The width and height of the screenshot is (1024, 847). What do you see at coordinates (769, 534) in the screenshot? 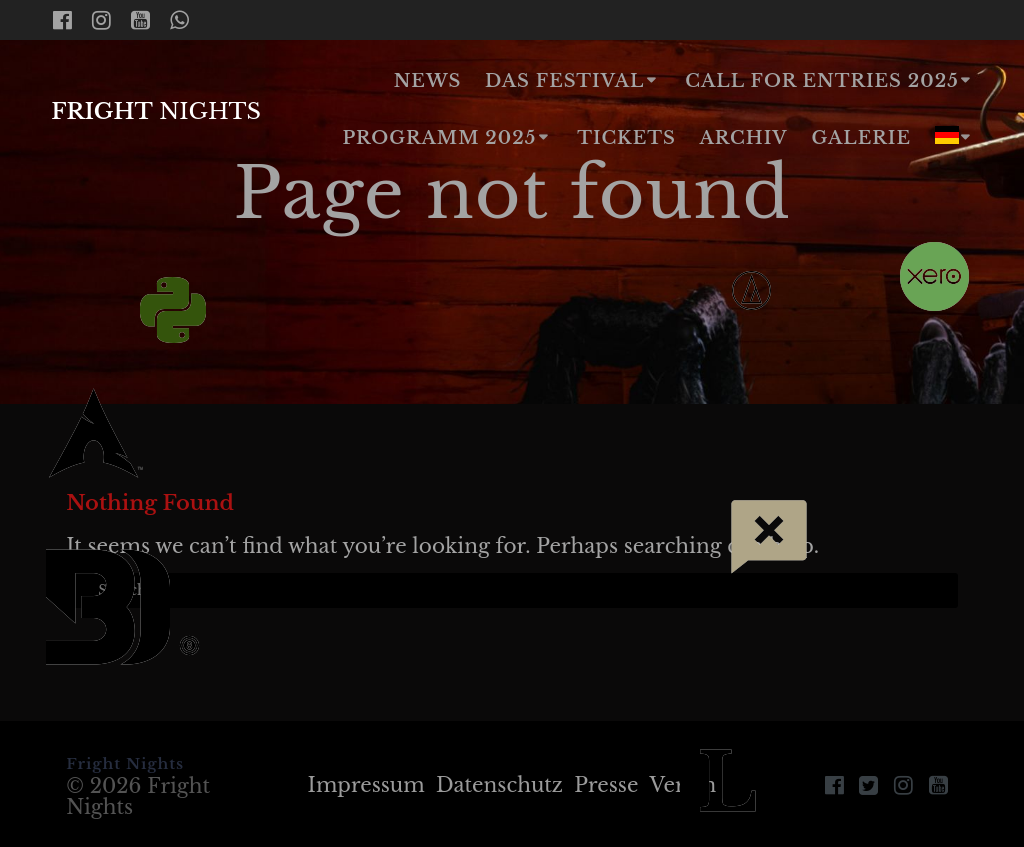
I see `delete a conversation` at bounding box center [769, 534].